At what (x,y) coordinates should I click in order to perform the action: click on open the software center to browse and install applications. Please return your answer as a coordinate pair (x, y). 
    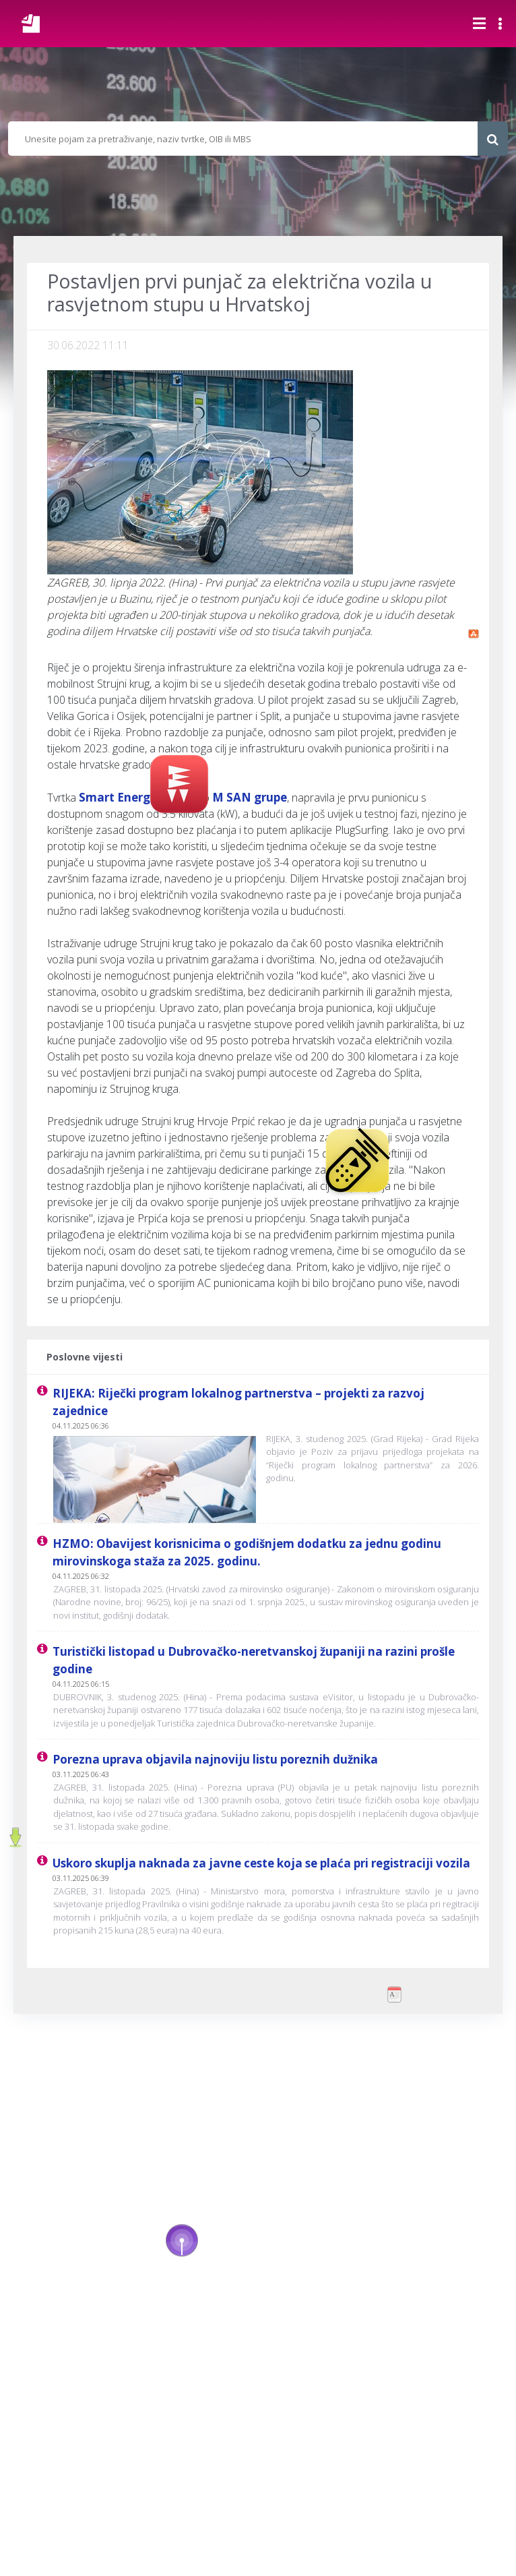
    Looking at the image, I should click on (474, 634).